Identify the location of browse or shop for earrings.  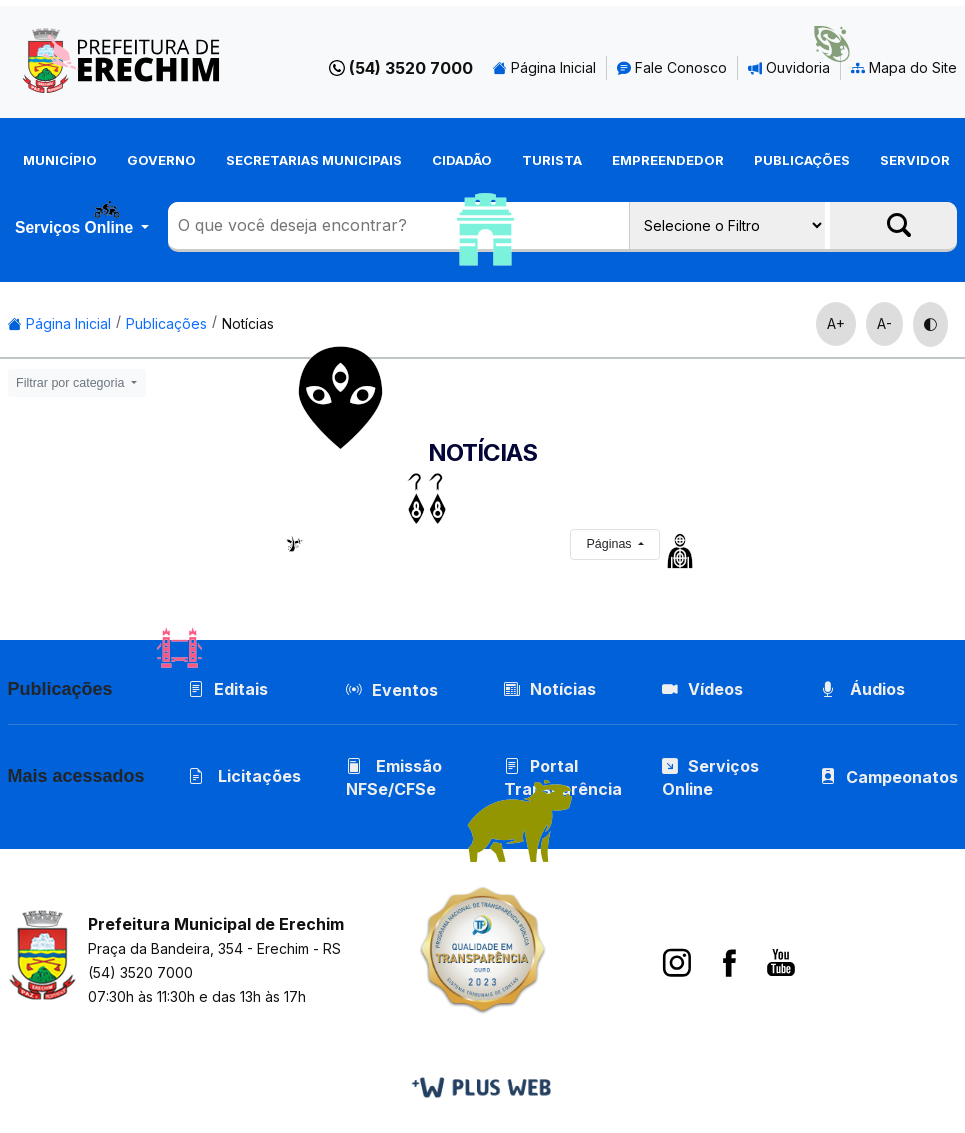
(426, 497).